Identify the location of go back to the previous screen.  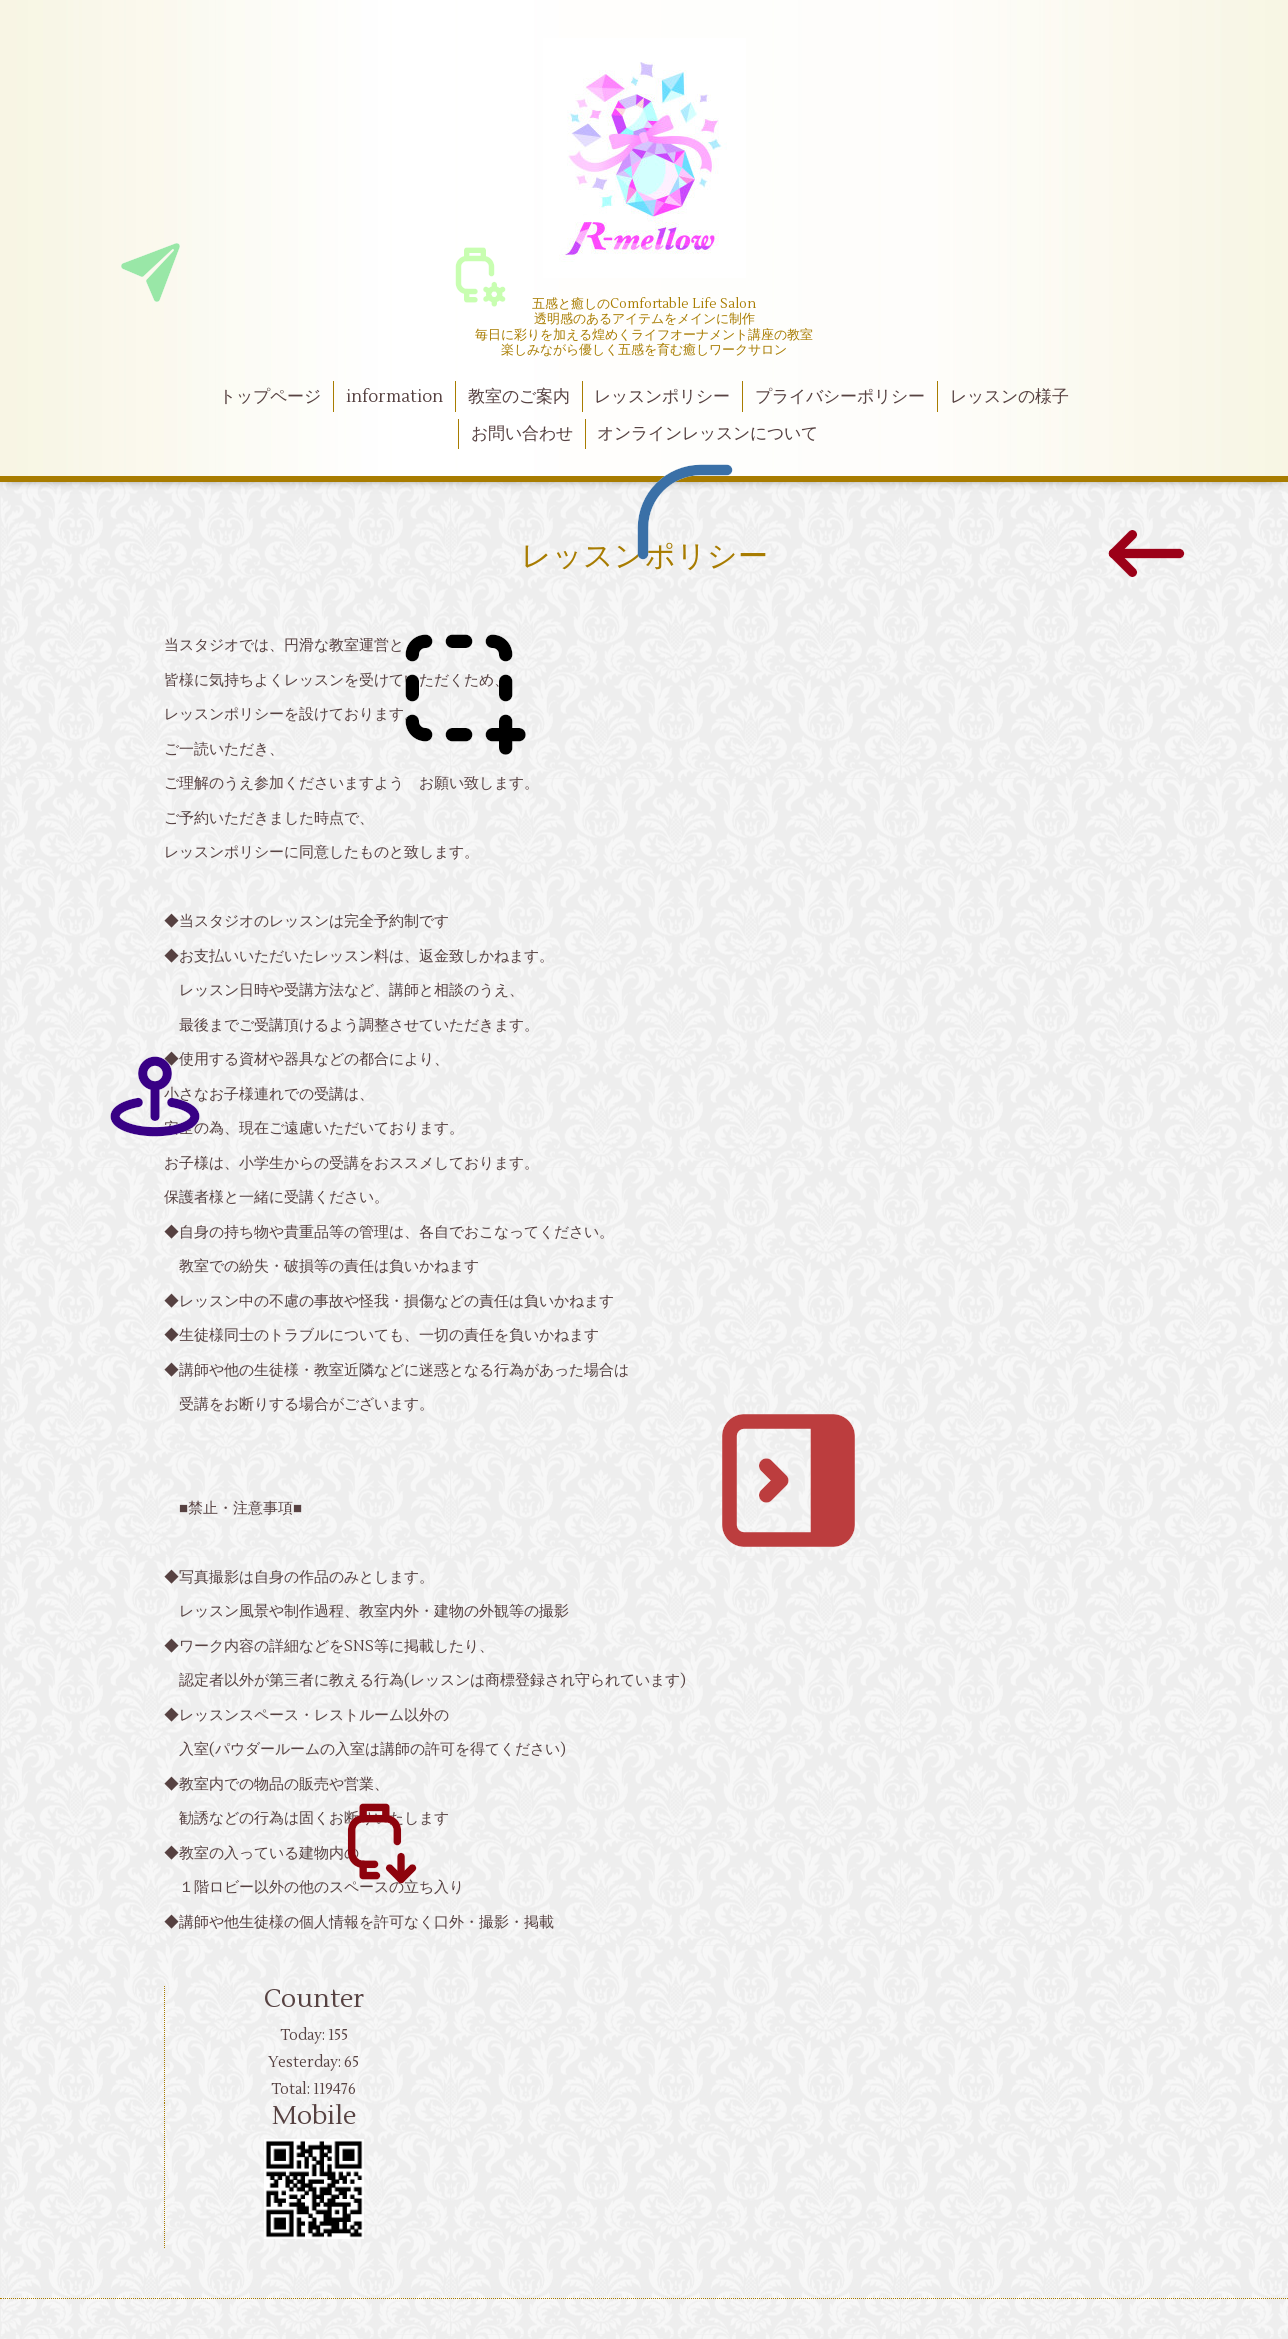
(1146, 553).